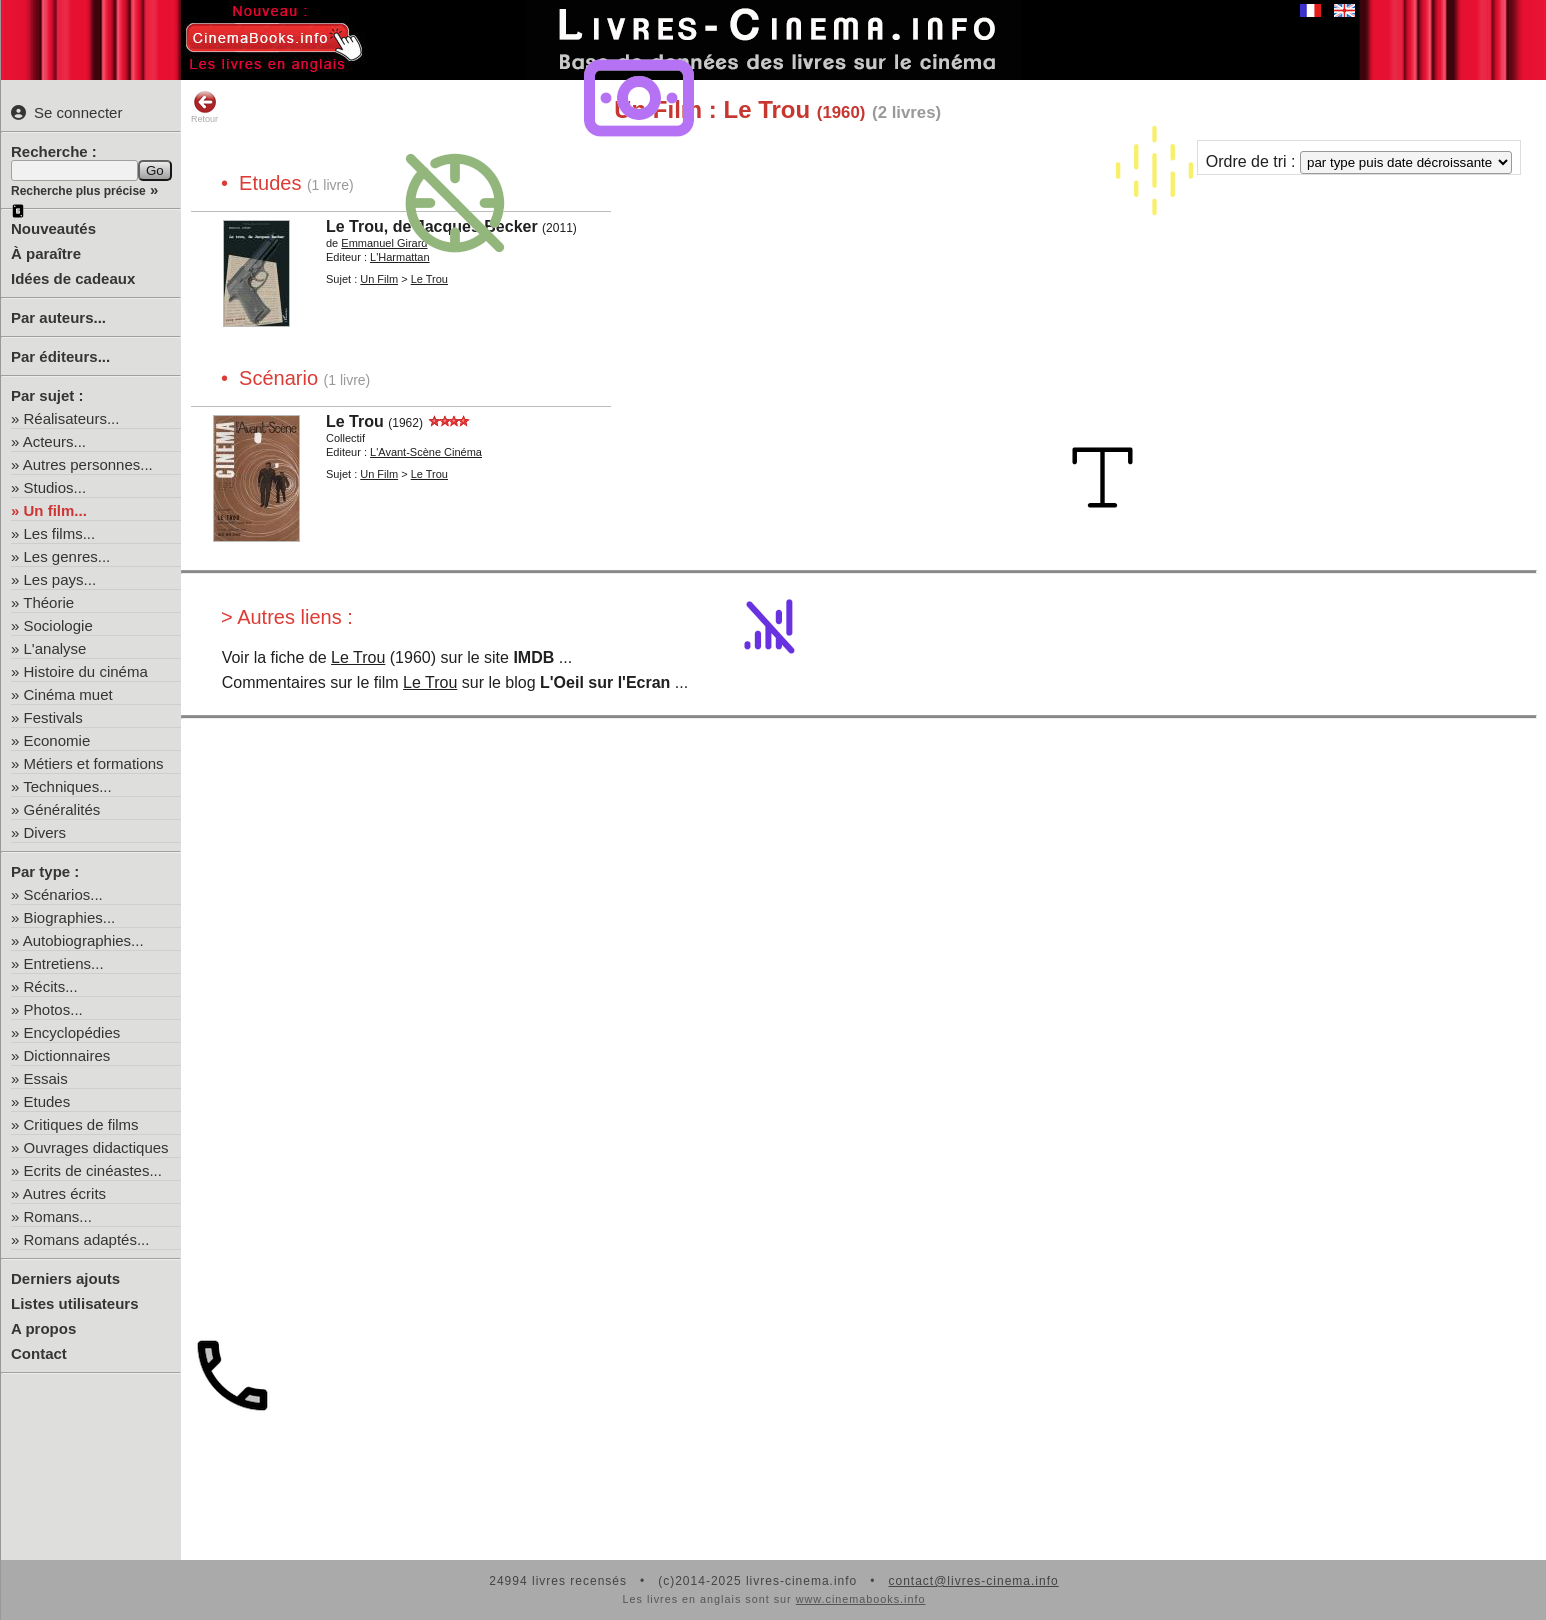 The width and height of the screenshot is (1546, 1620). I want to click on disable viewfinder or camera focus, so click(455, 203).